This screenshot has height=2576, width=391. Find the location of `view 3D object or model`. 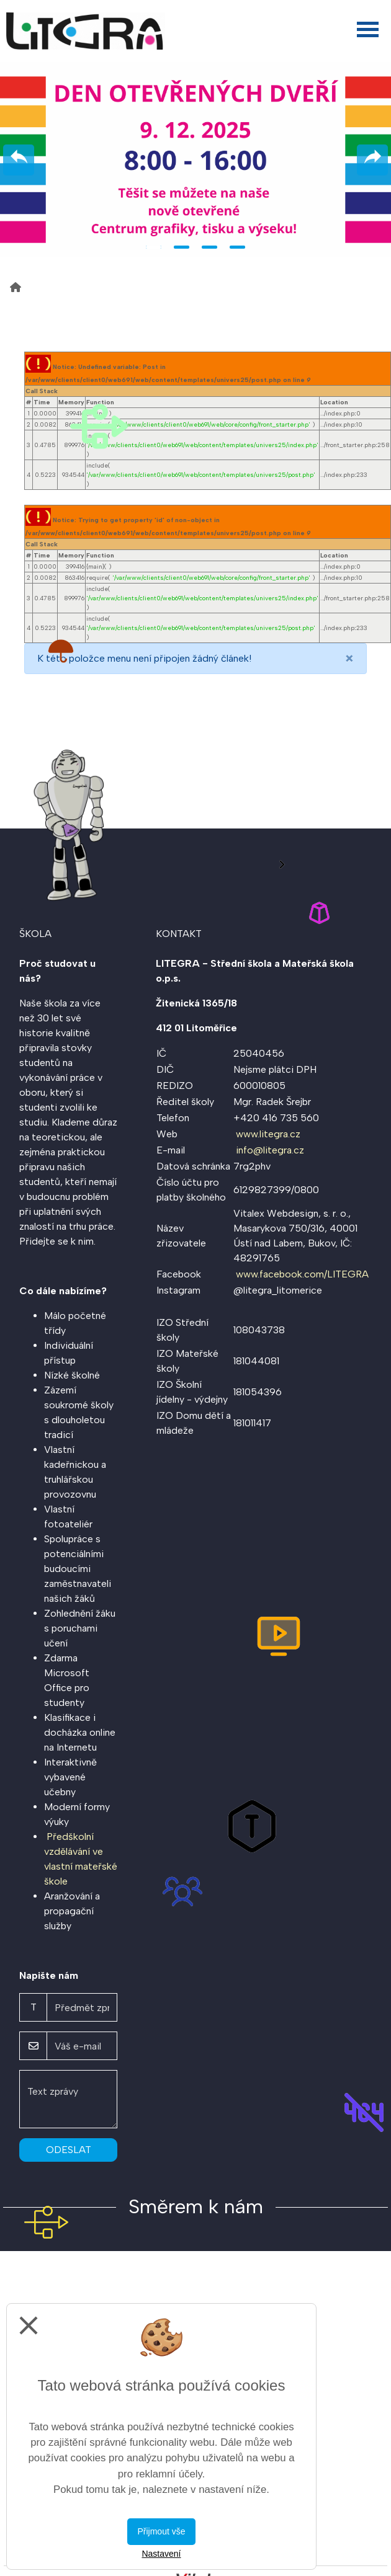

view 3D object or model is located at coordinates (319, 913).